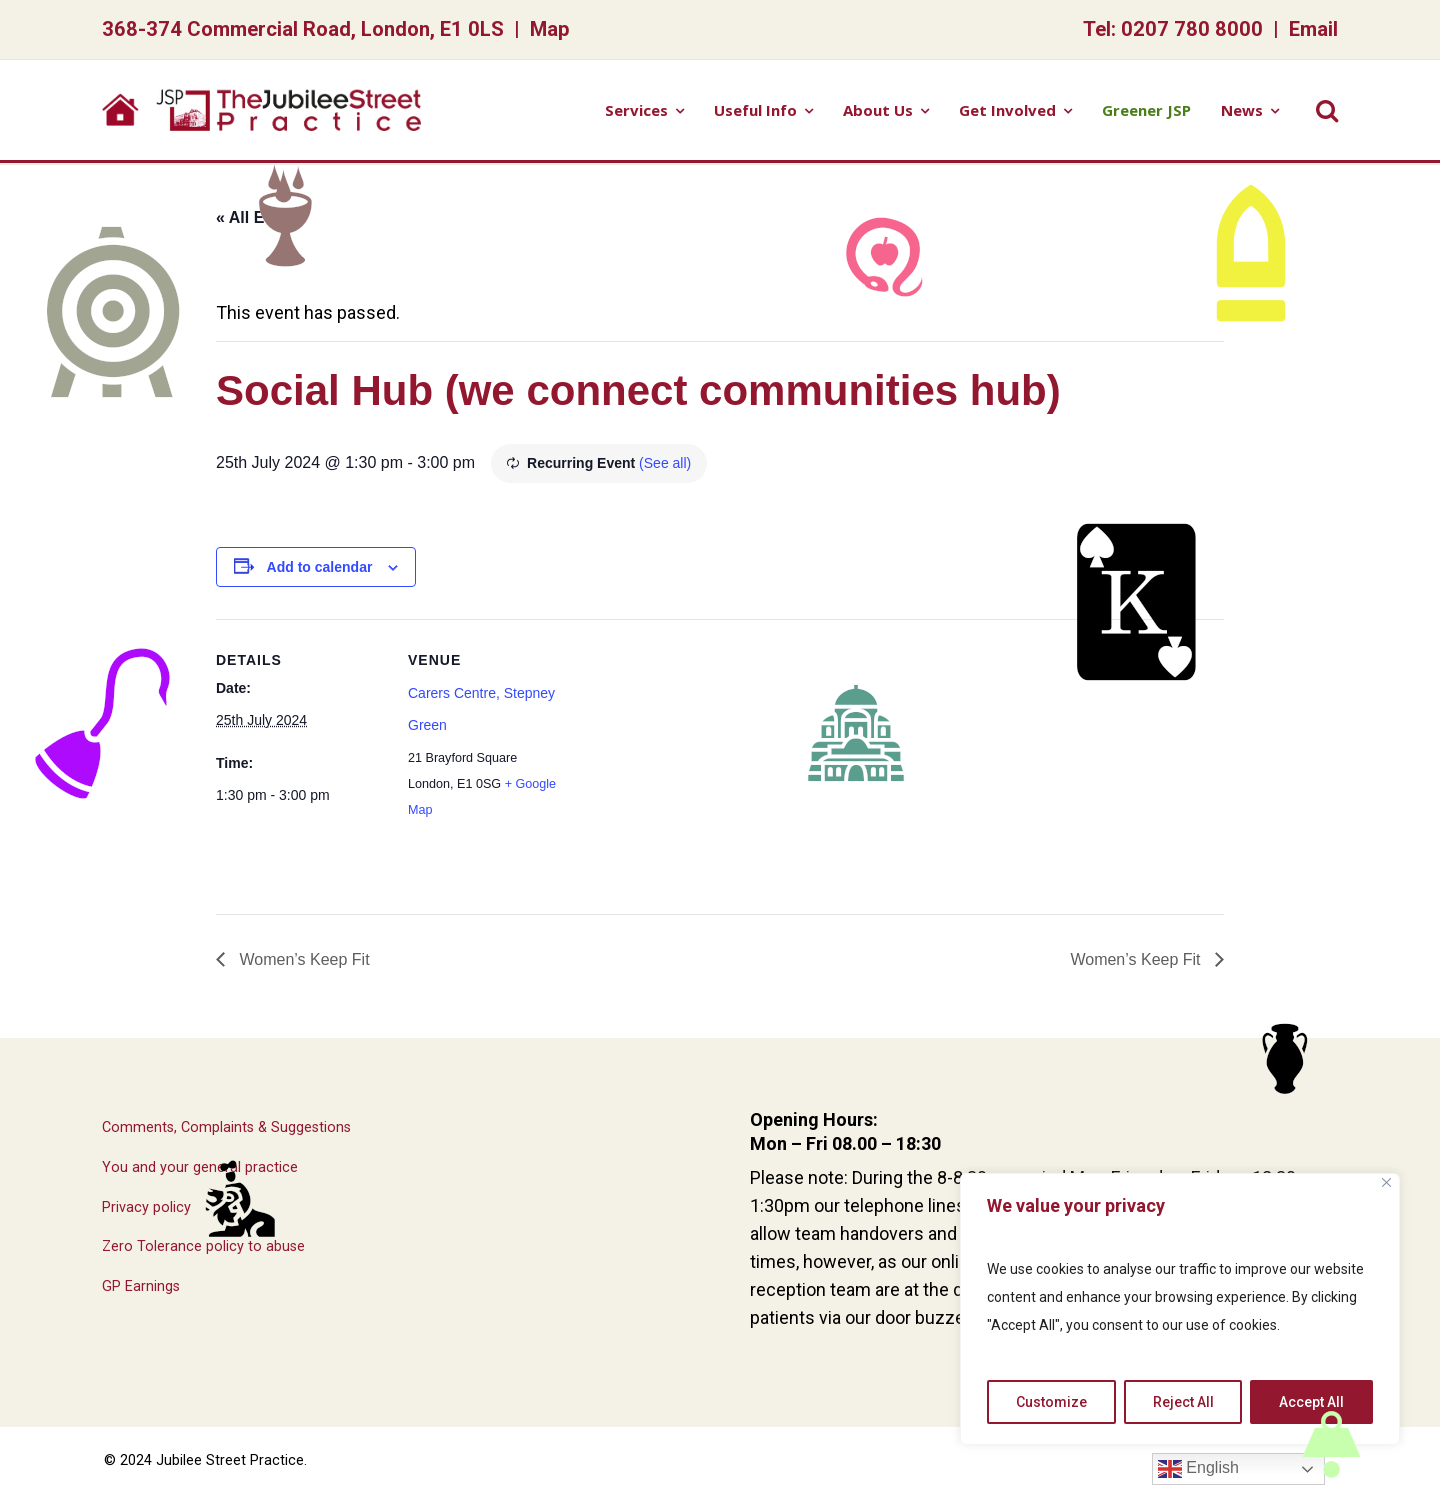  I want to click on view historical or religious landmarks, so click(856, 733).